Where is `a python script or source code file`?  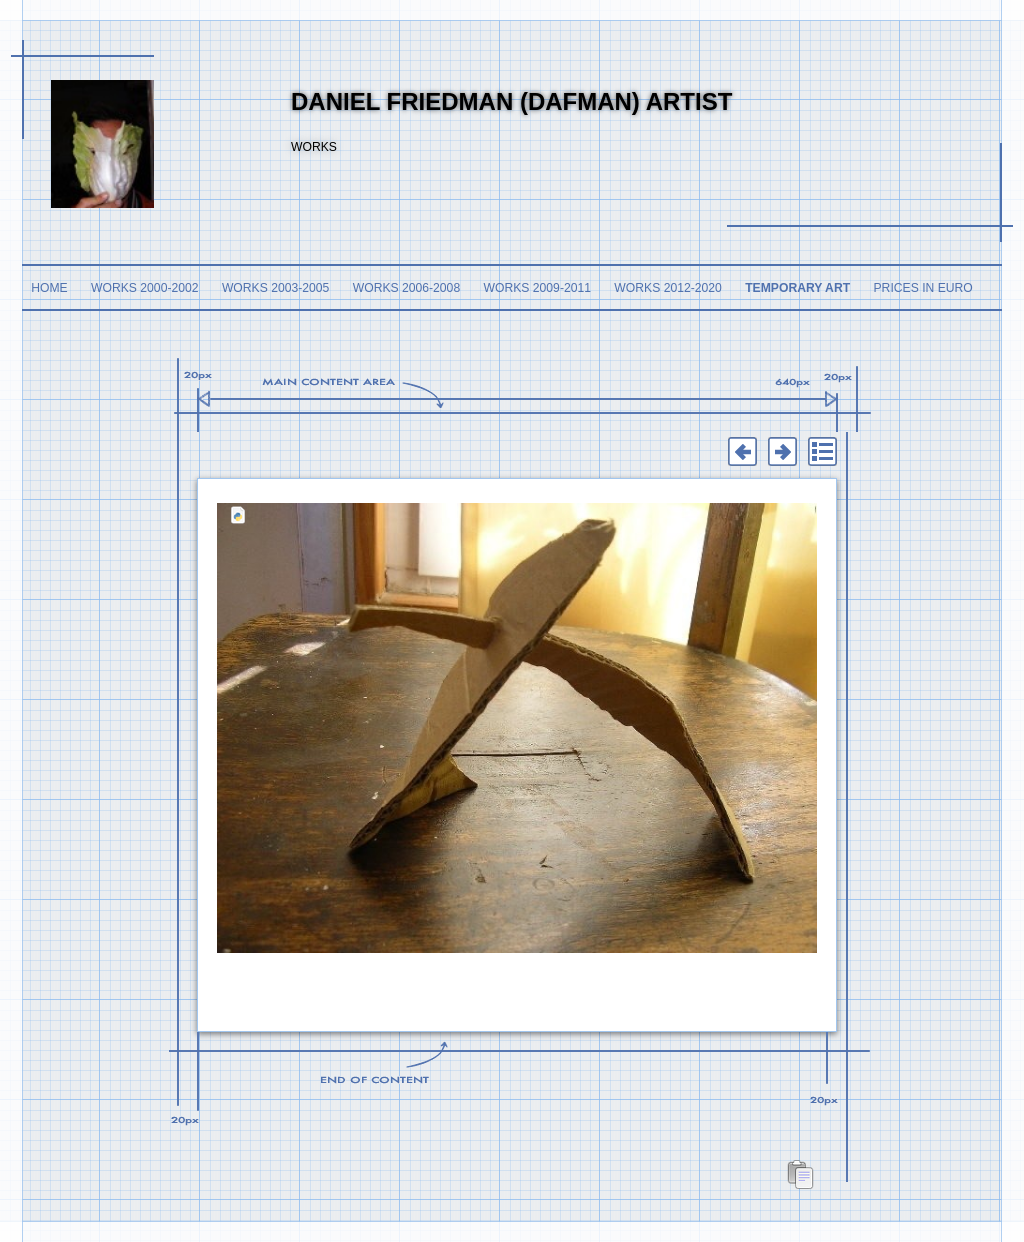
a python script or source code file is located at coordinates (238, 515).